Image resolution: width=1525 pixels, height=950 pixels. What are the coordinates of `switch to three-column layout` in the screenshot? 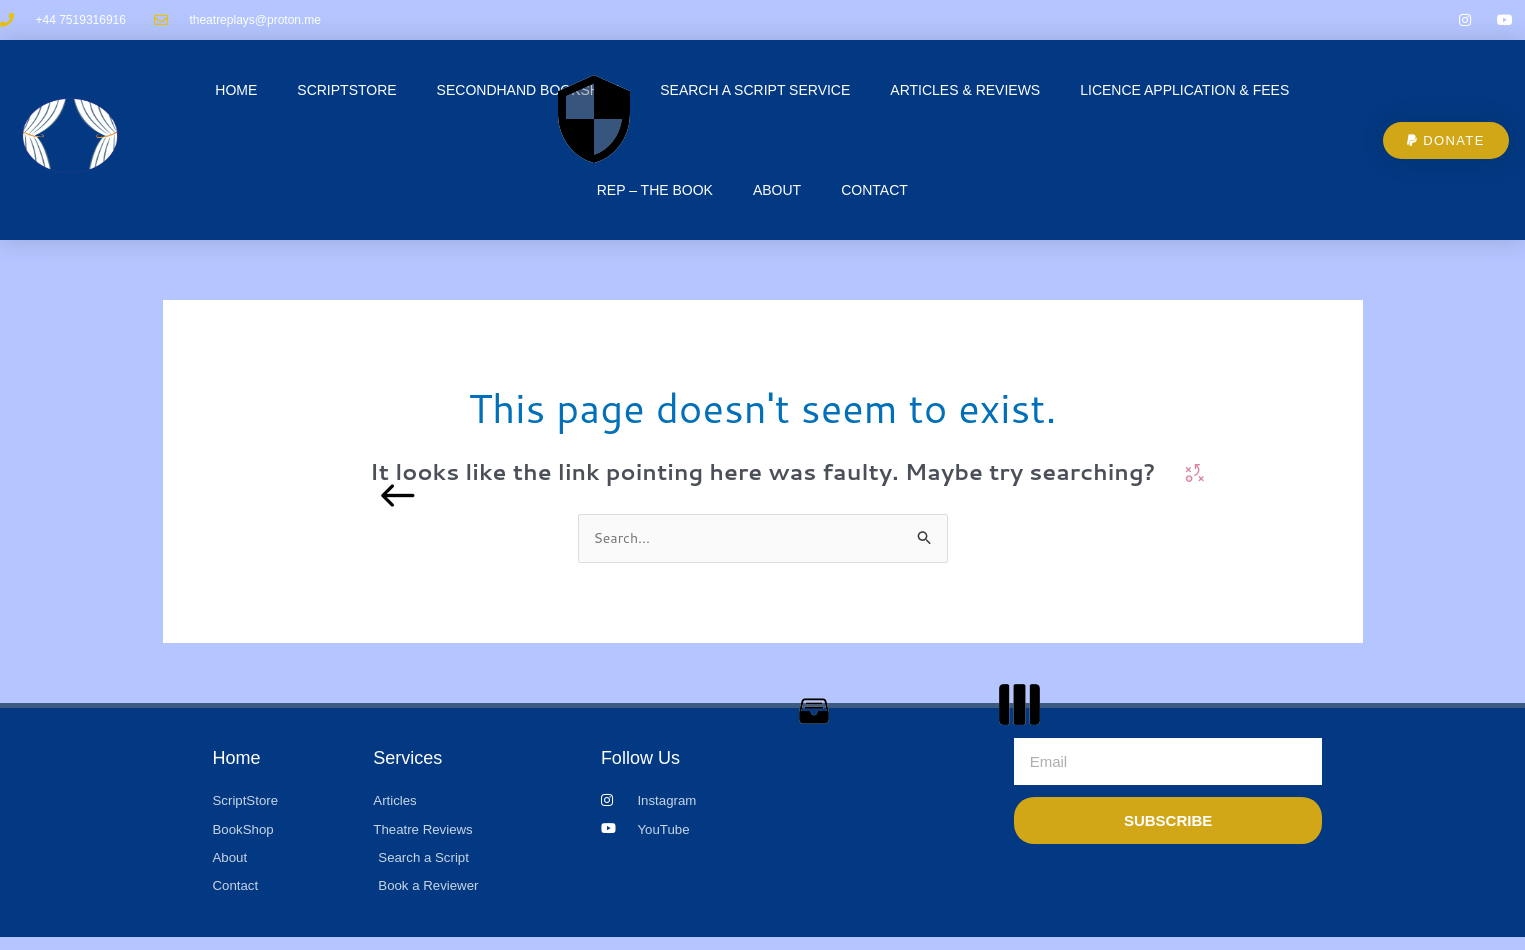 It's located at (1019, 704).